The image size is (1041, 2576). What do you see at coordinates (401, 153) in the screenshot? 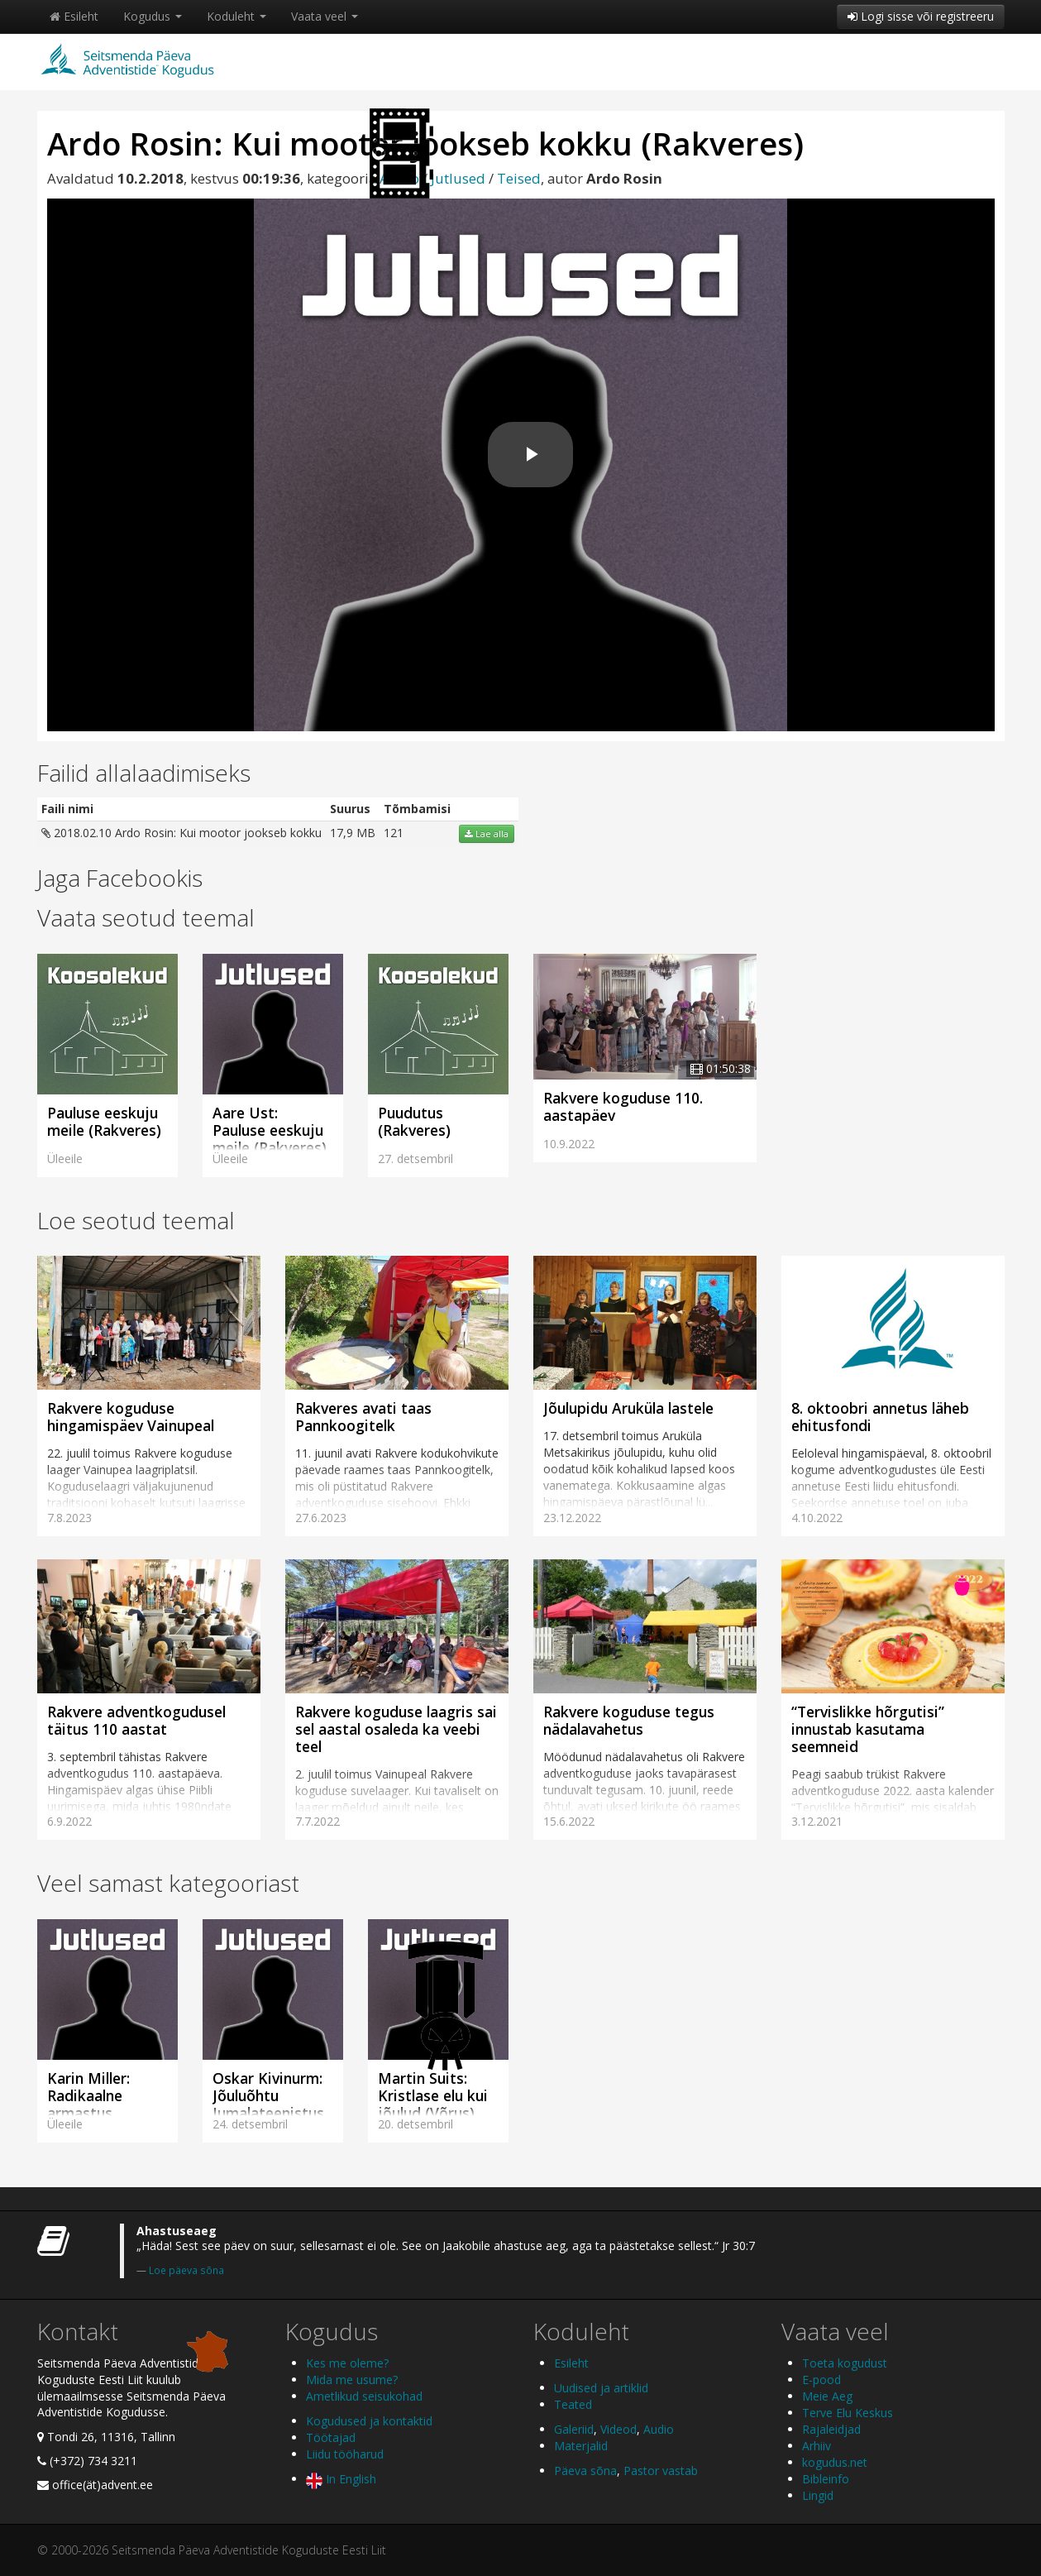
I see `access door or entrance settings in a game` at bounding box center [401, 153].